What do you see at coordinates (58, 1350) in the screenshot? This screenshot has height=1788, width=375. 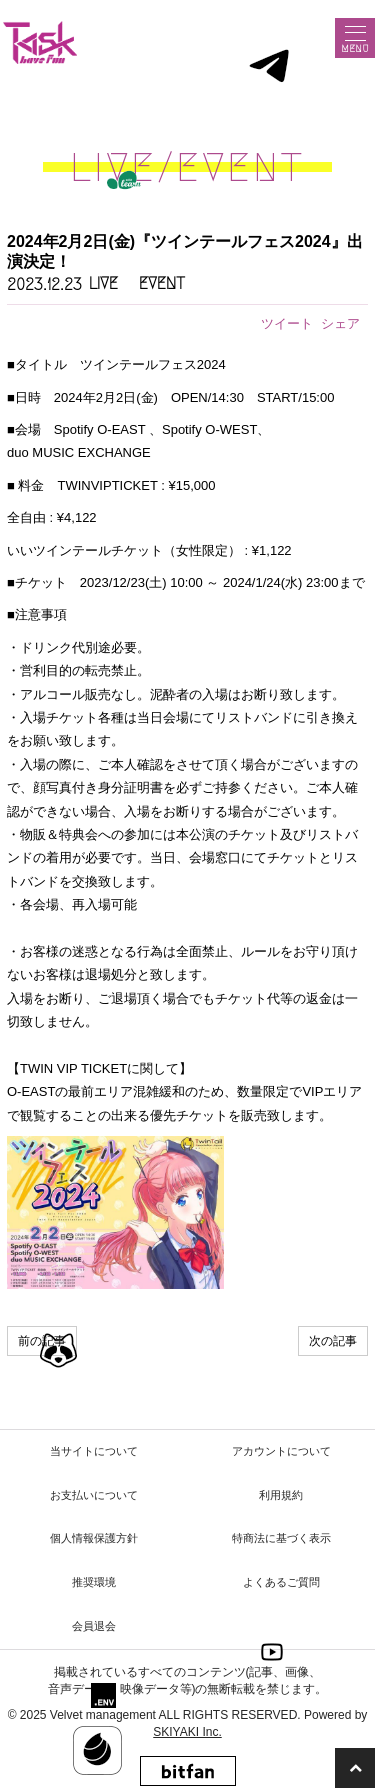 I see `open protocols.io website or app` at bounding box center [58, 1350].